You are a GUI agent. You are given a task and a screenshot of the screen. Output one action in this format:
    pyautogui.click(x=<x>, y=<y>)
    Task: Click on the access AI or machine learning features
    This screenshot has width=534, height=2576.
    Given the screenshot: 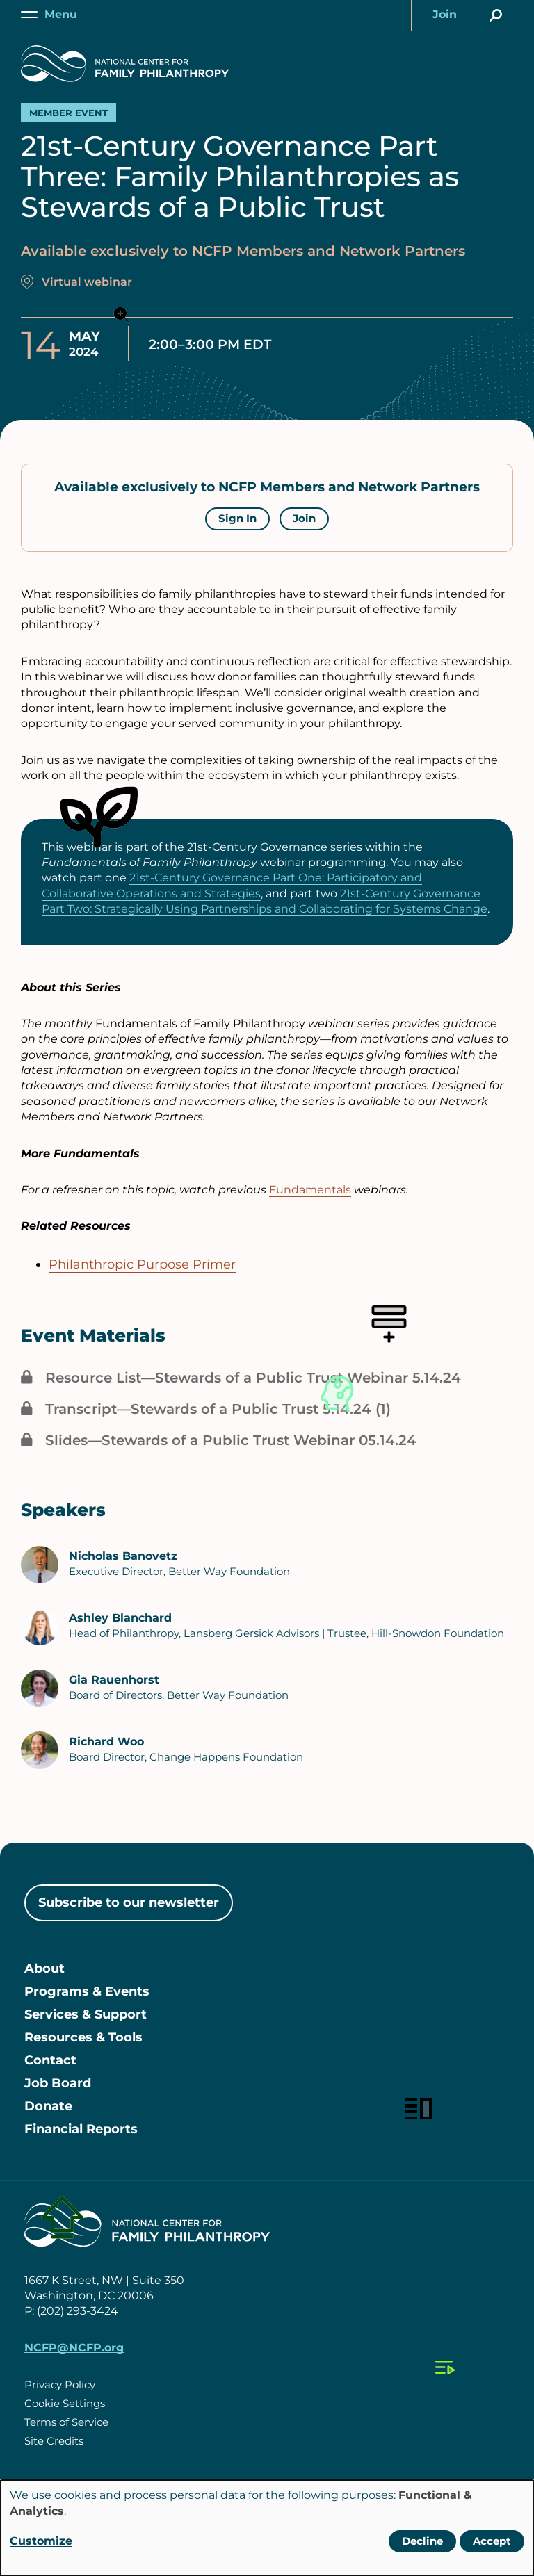 What is the action you would take?
    pyautogui.click(x=337, y=1394)
    